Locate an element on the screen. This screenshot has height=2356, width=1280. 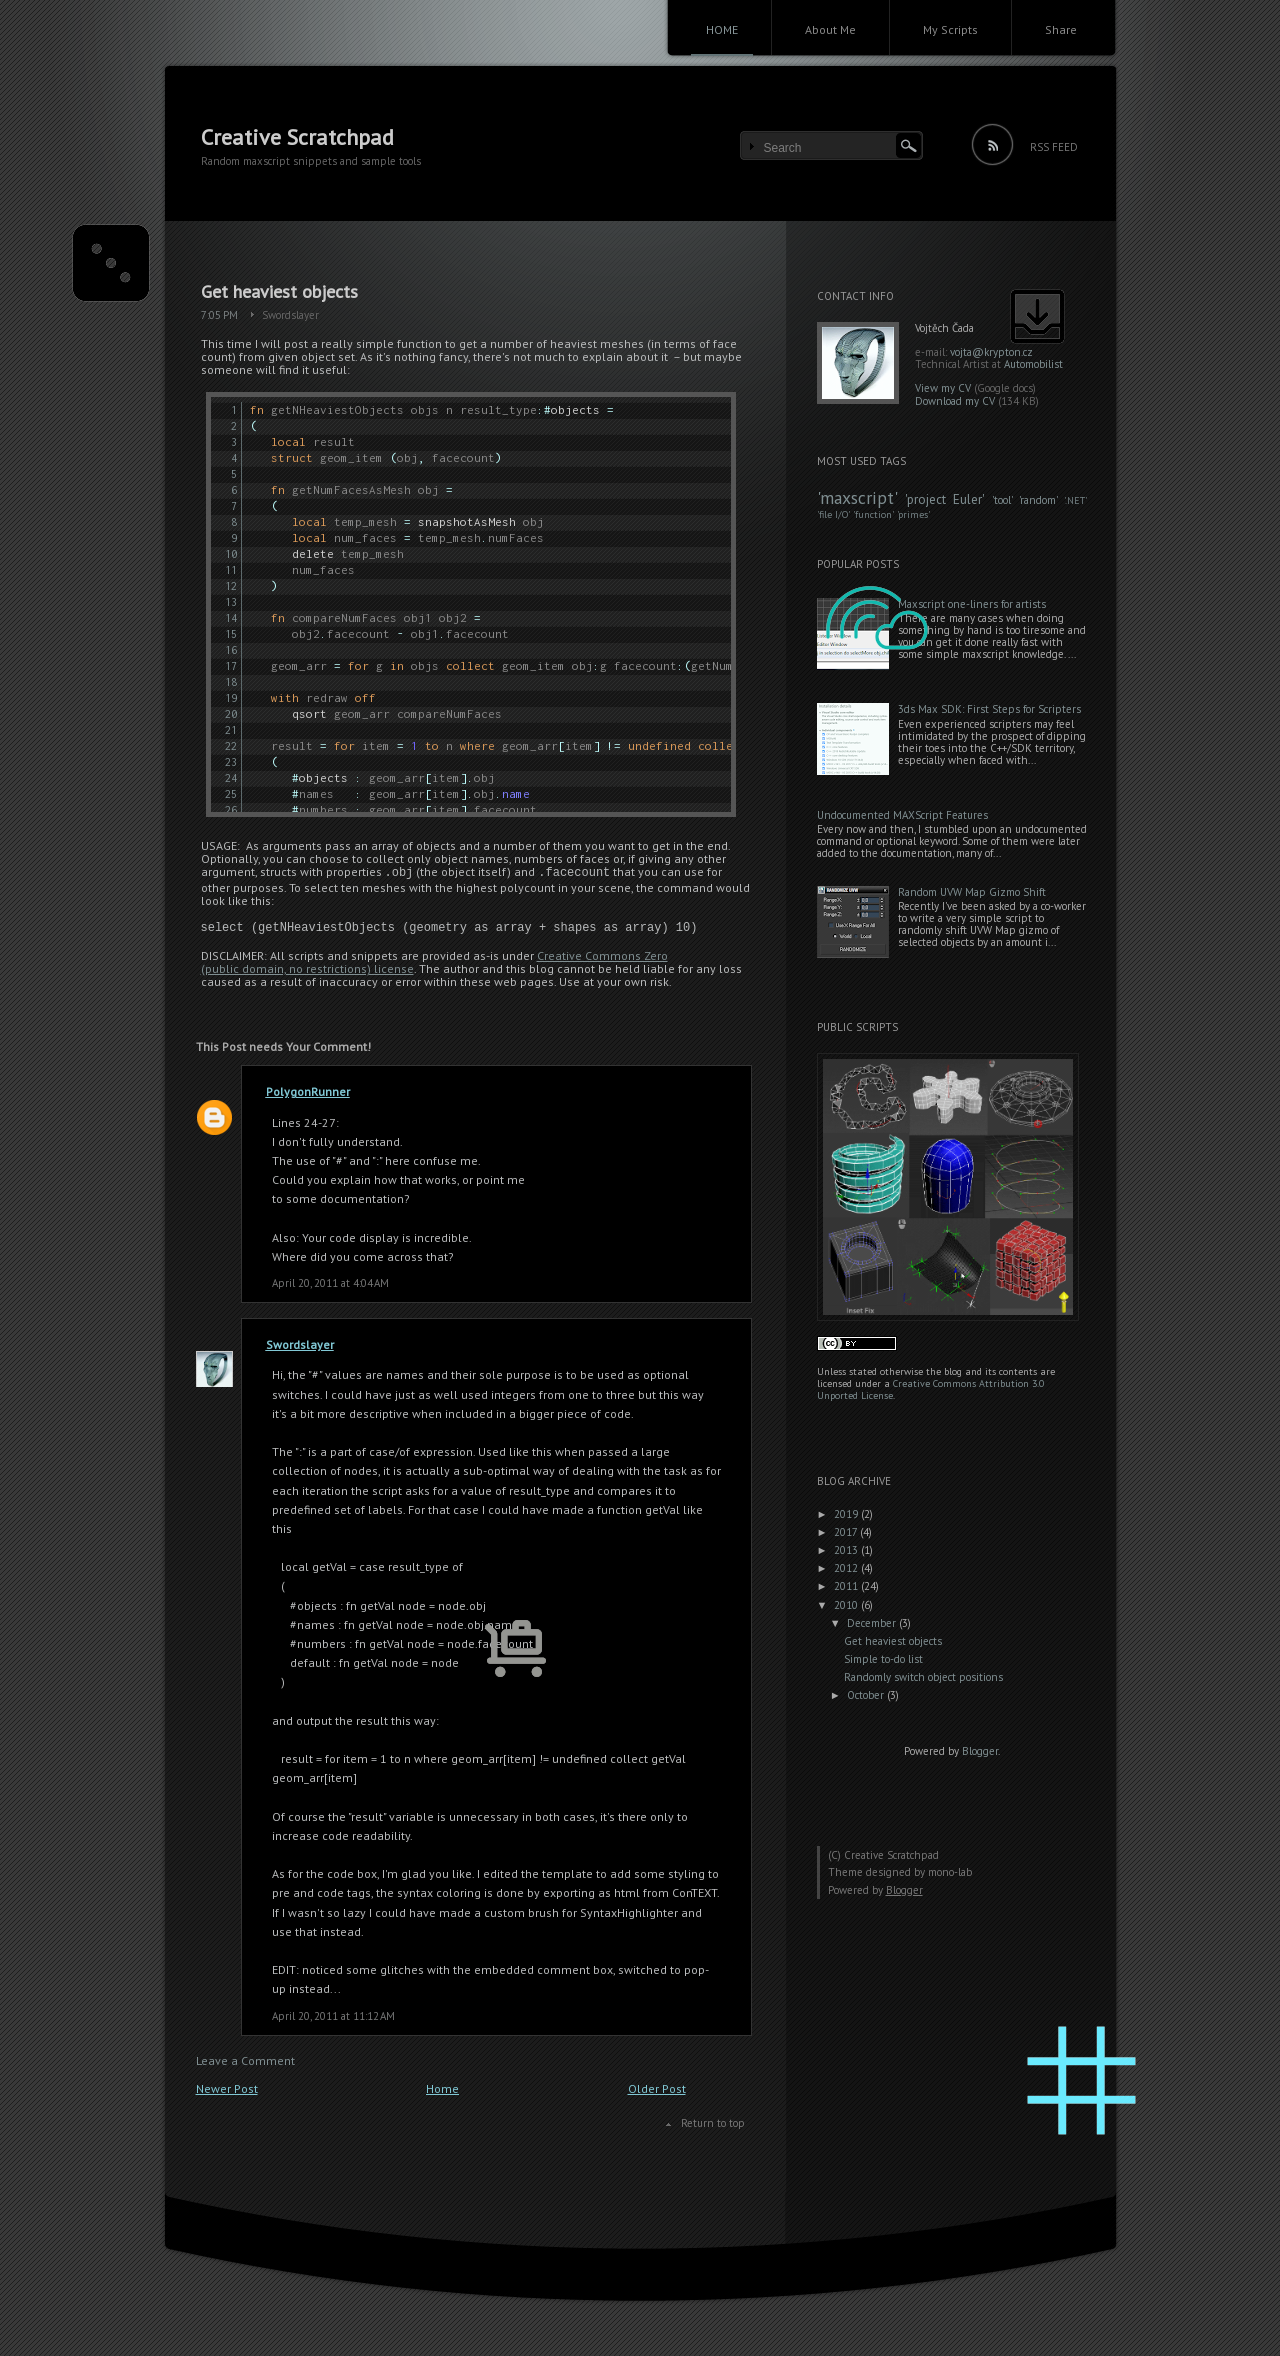
download file to inbox or tray is located at coordinates (1037, 316).